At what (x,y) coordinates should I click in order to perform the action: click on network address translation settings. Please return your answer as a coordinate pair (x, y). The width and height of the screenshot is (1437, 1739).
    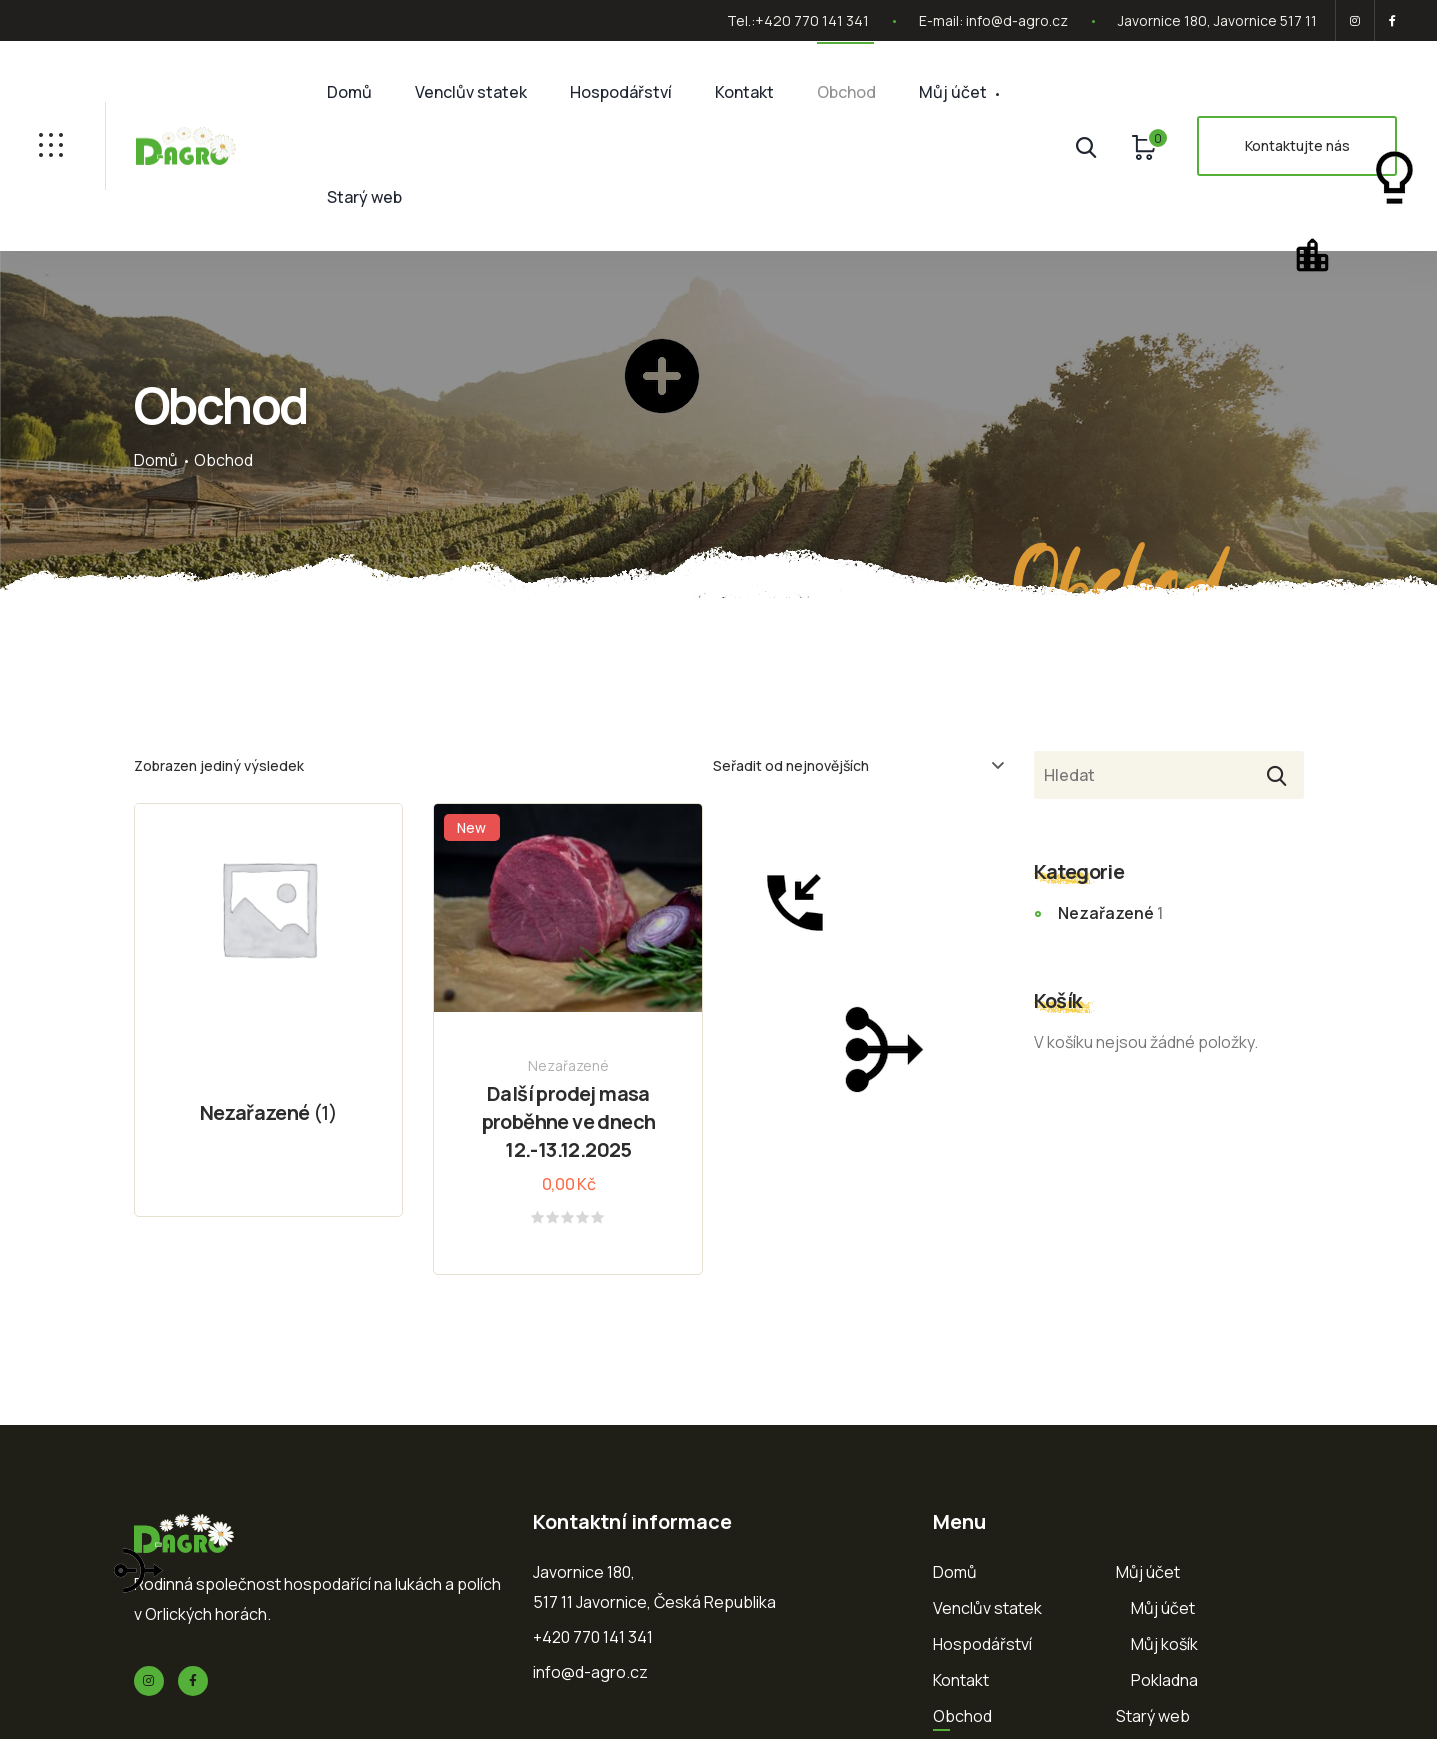
    Looking at the image, I should click on (138, 1570).